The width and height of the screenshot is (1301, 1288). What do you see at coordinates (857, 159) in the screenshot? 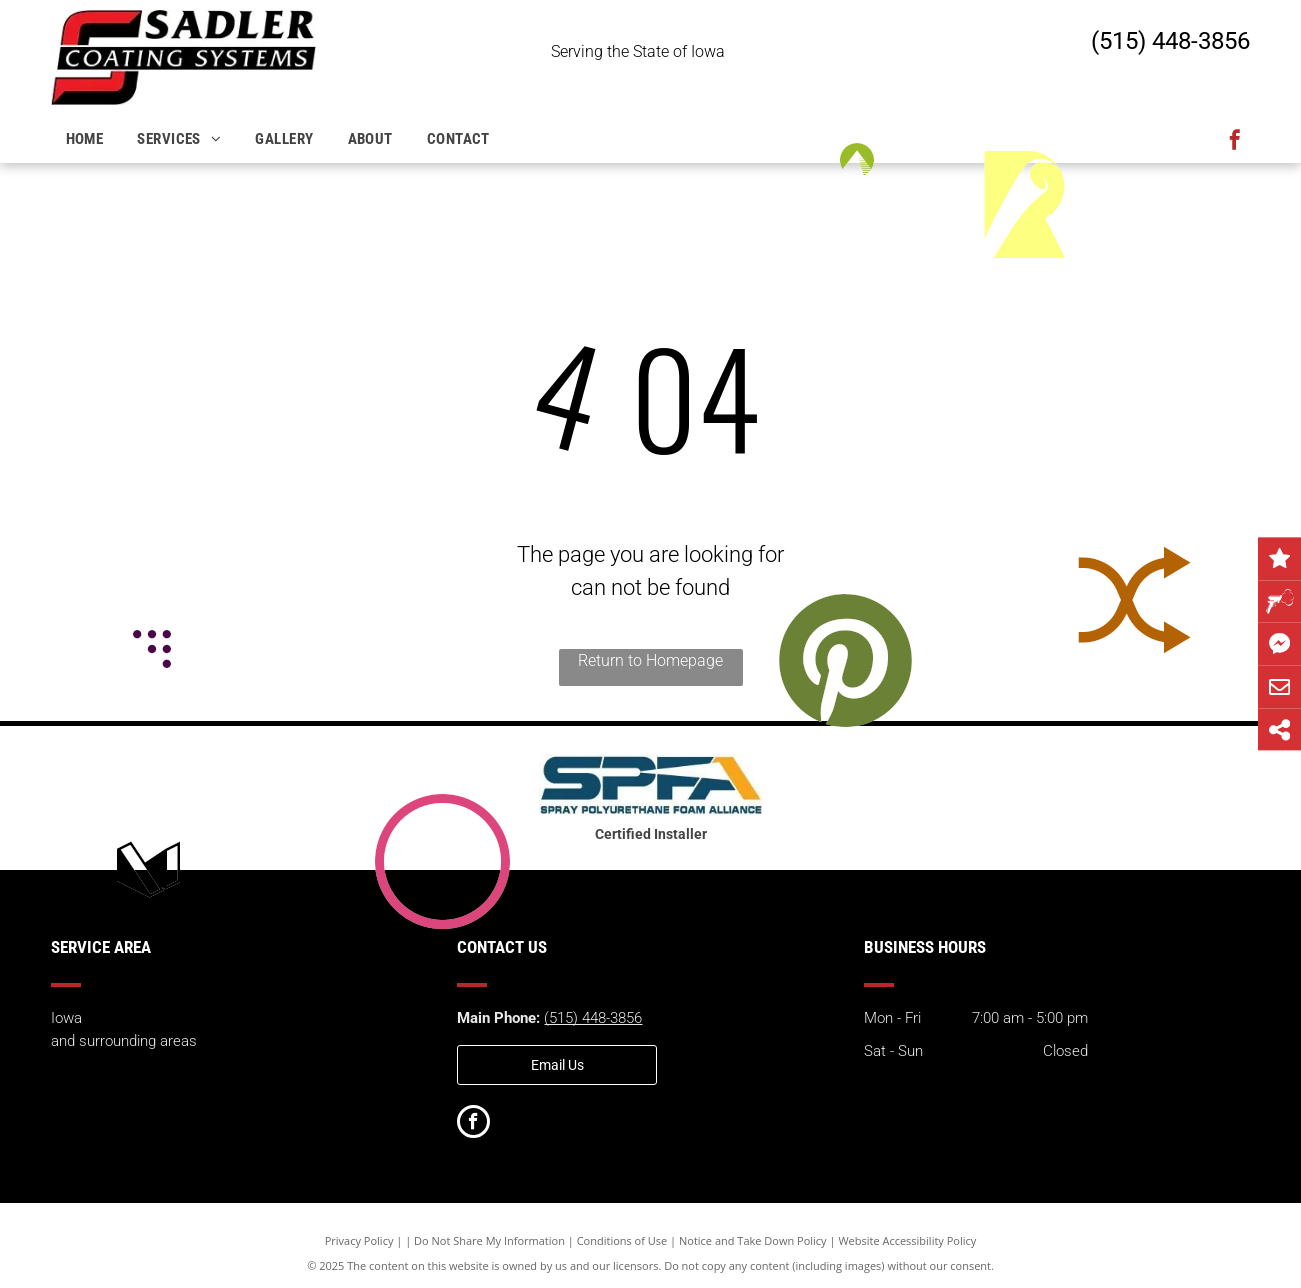
I see `link to Codeberg repository` at bounding box center [857, 159].